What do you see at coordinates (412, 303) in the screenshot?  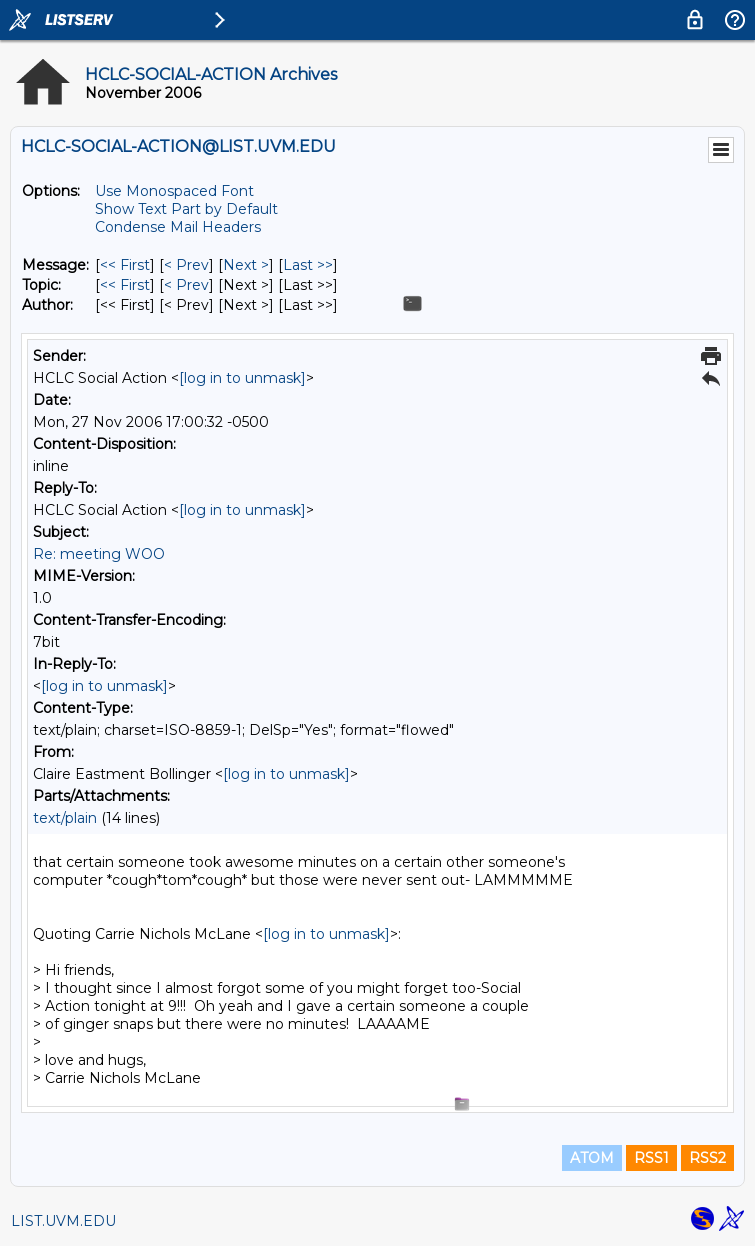 I see `open the terminal or command line` at bounding box center [412, 303].